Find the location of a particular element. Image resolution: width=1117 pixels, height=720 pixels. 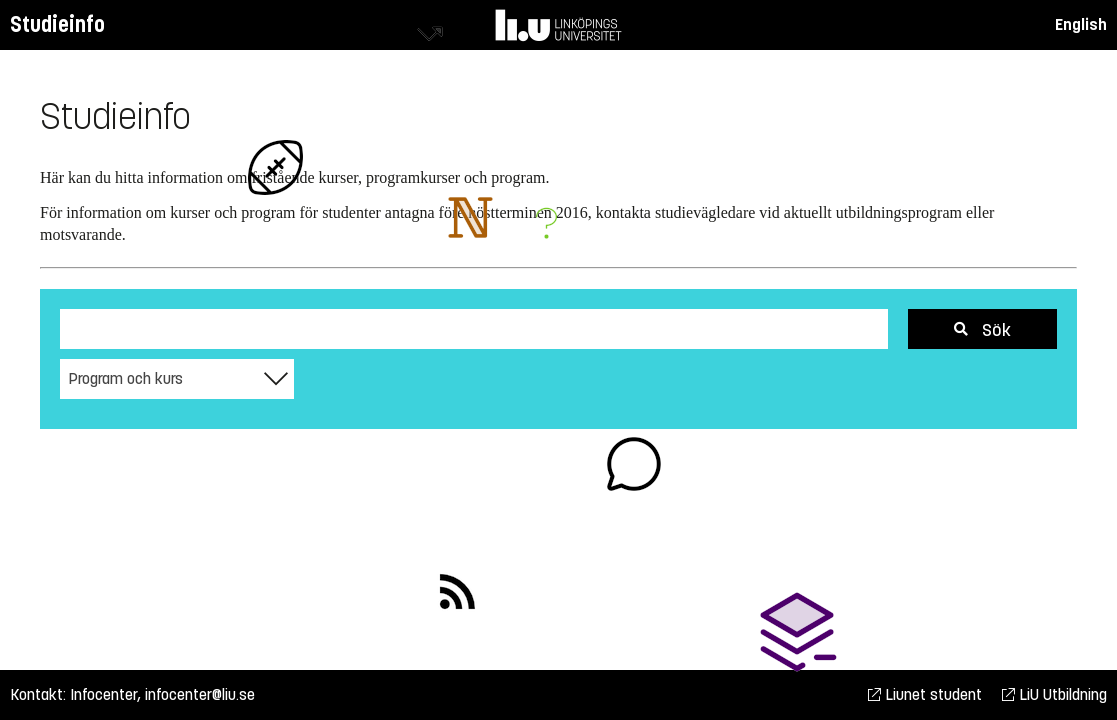

subscribe to RSS feed is located at coordinates (458, 591).